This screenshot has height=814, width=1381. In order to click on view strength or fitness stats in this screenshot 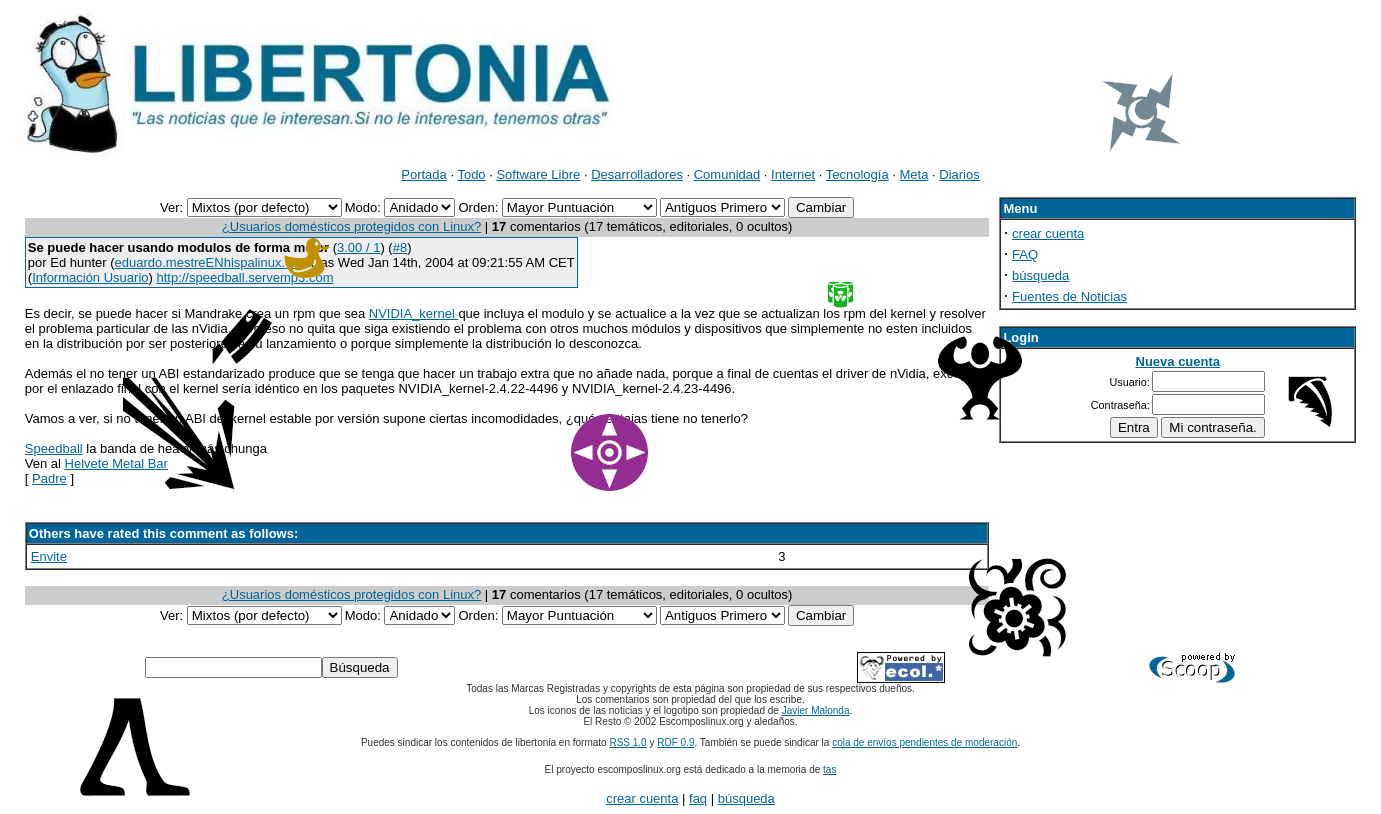, I will do `click(980, 378)`.